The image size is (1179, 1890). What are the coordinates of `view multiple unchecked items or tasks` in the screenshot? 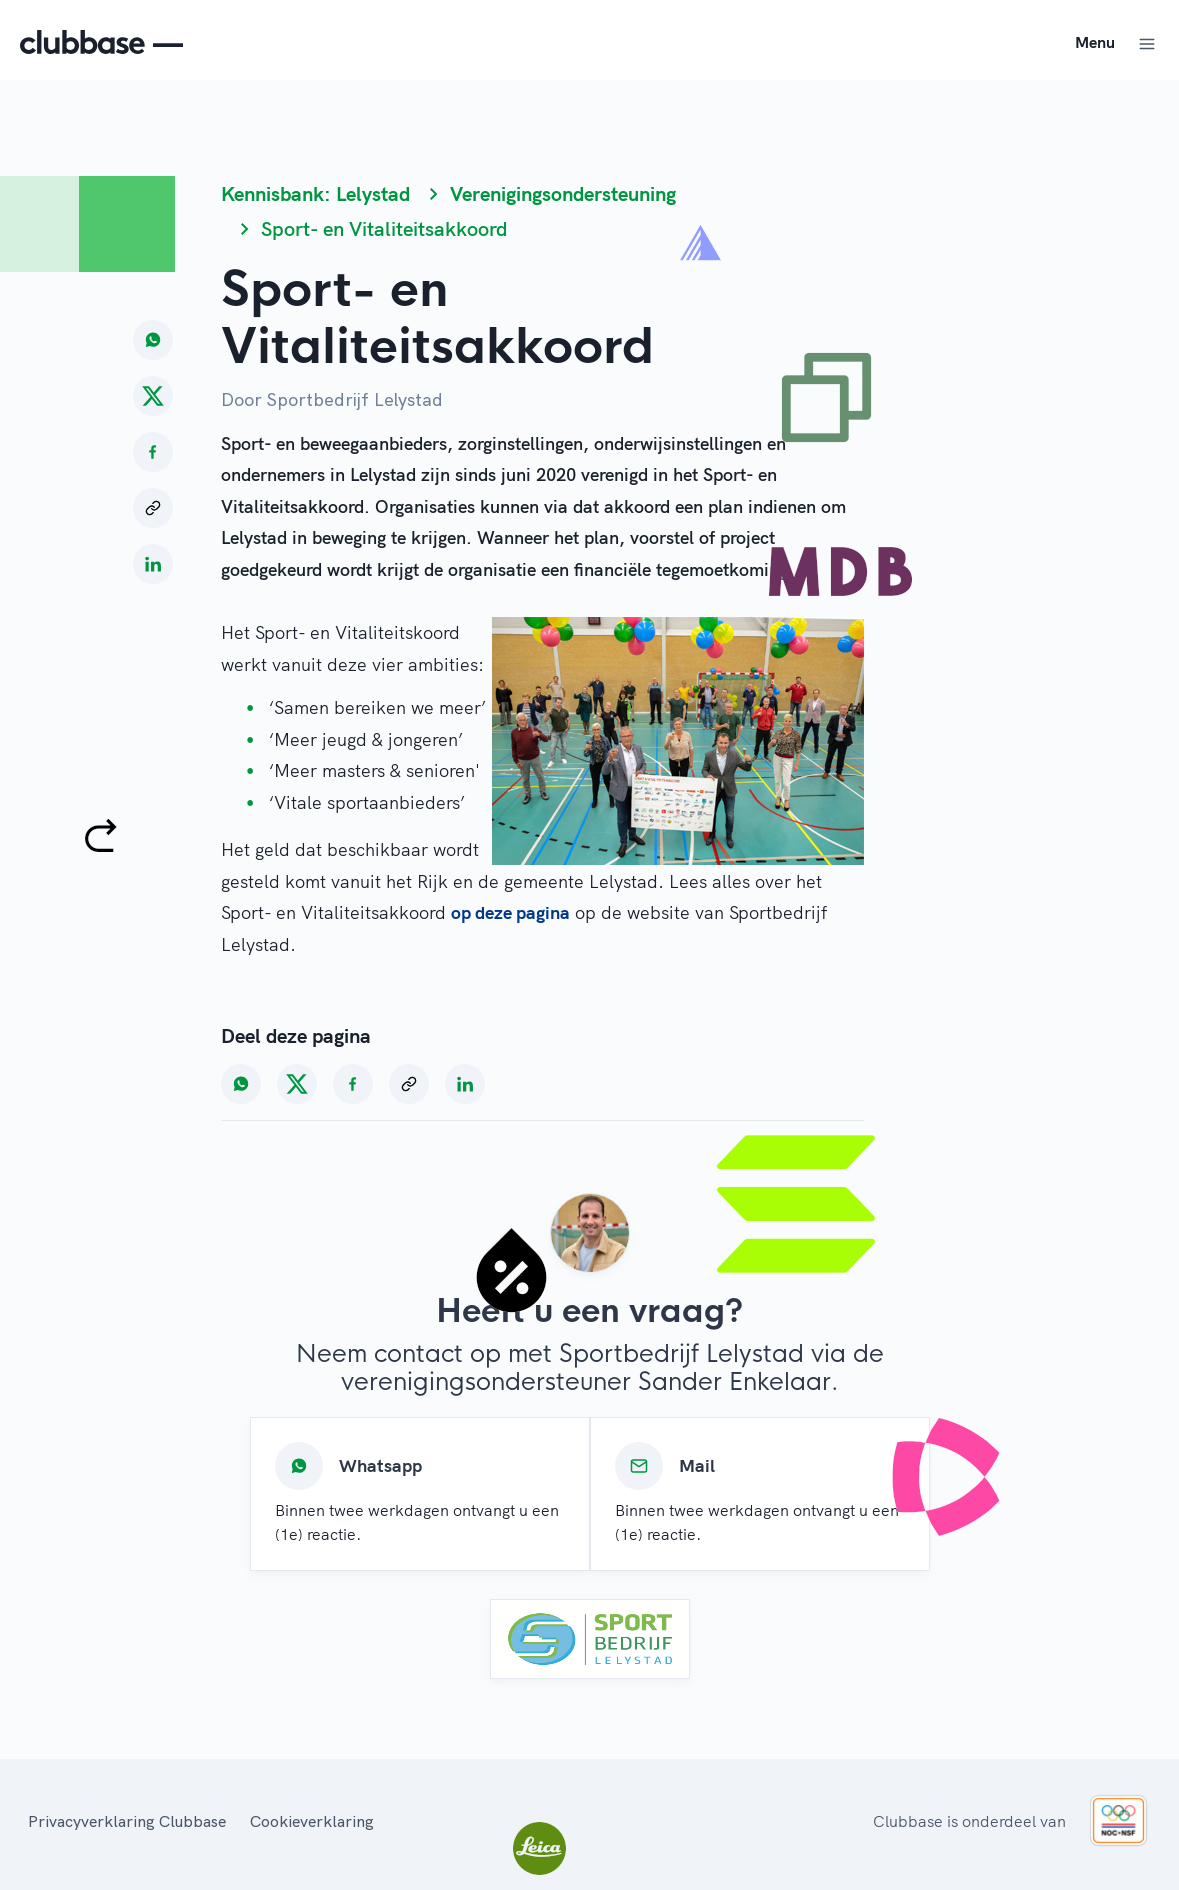 It's located at (826, 397).